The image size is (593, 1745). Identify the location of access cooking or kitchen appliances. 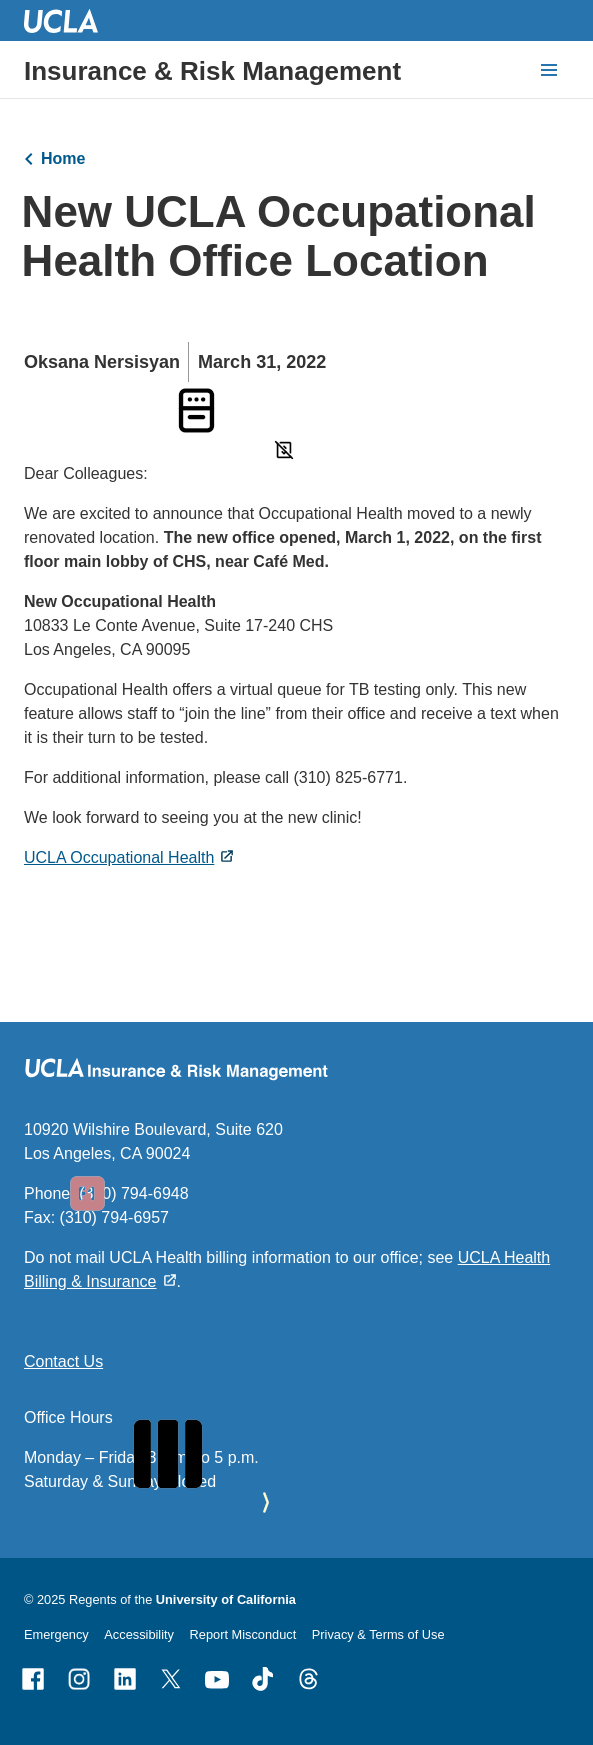
(196, 410).